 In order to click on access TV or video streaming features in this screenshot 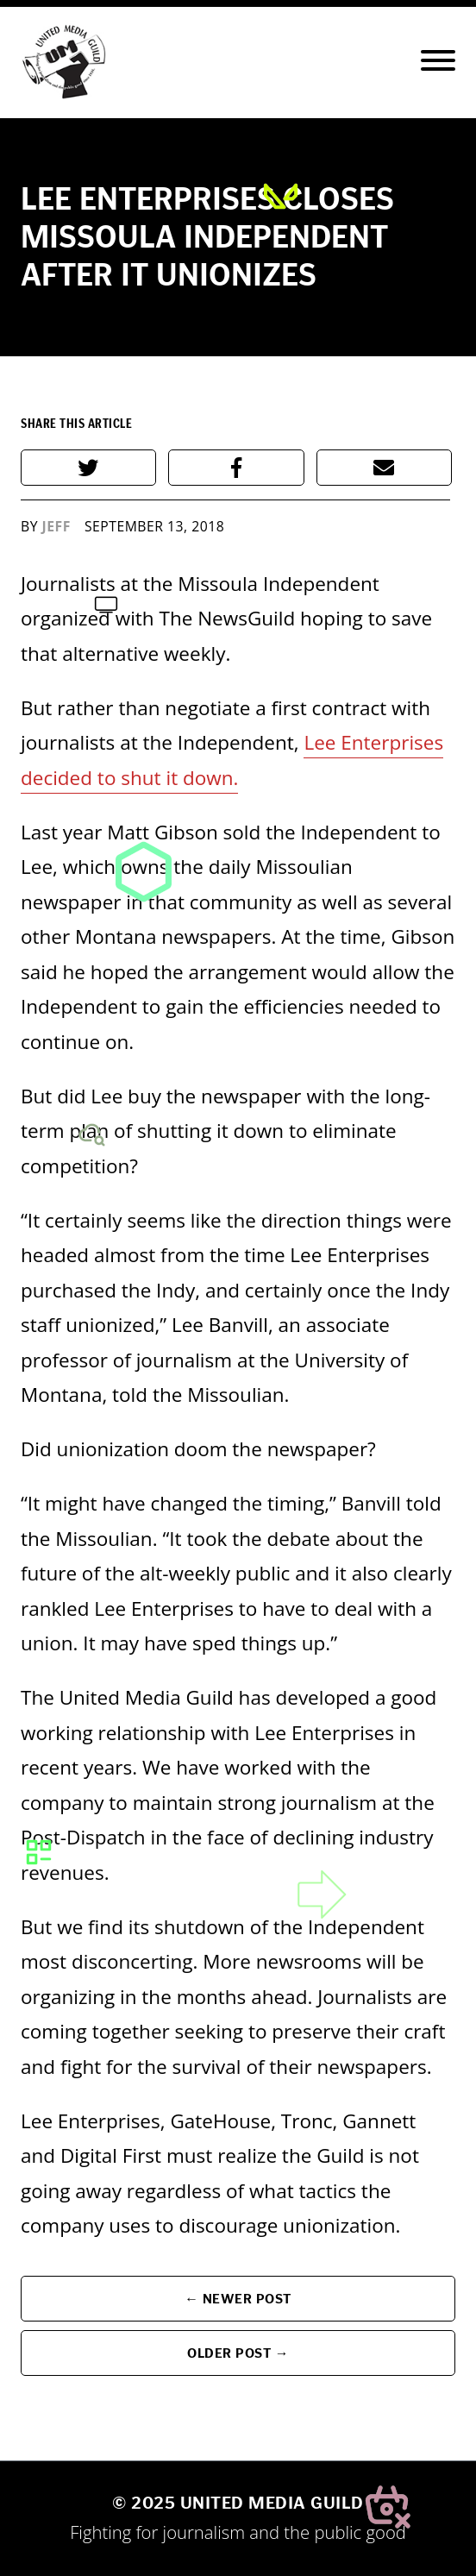, I will do `click(106, 605)`.